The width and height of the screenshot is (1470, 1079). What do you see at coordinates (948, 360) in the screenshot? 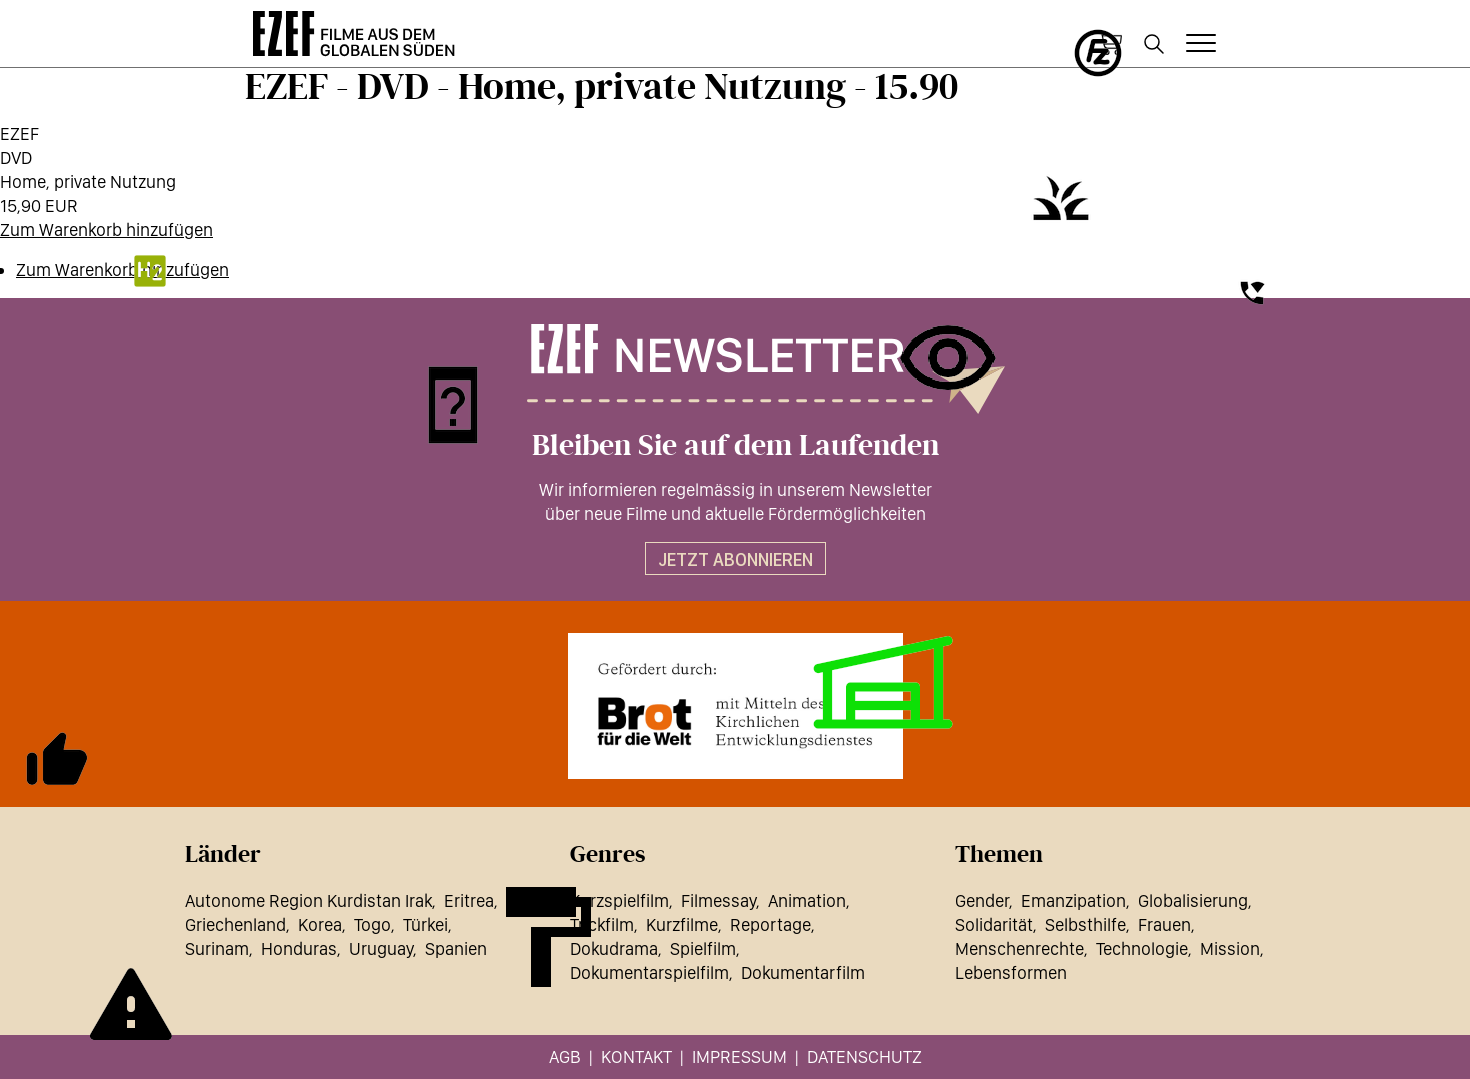
I see `toggle visibility of an item` at bounding box center [948, 360].